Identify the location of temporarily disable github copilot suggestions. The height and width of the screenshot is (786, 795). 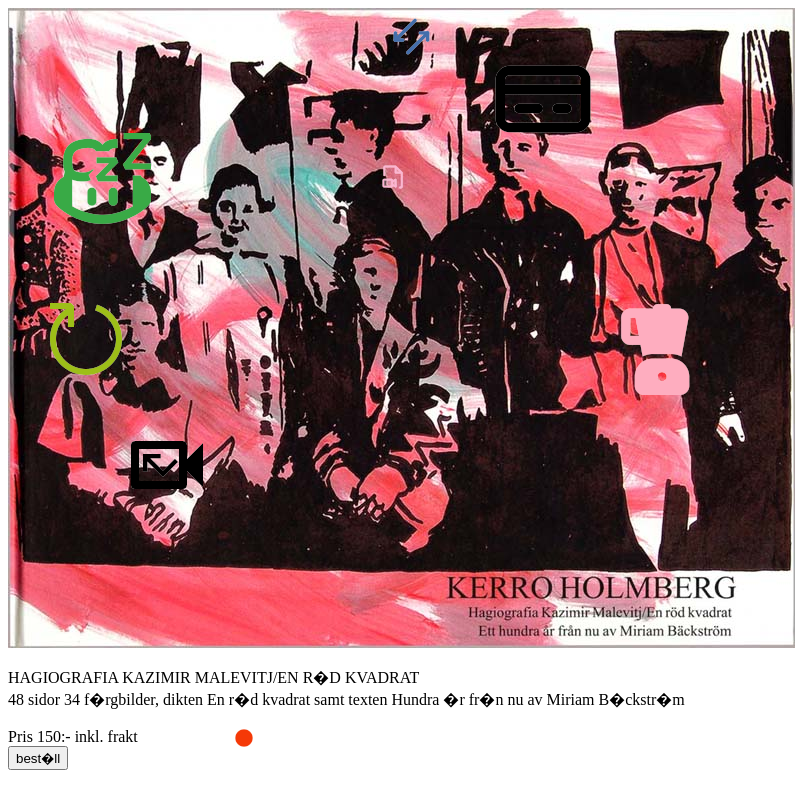
(102, 181).